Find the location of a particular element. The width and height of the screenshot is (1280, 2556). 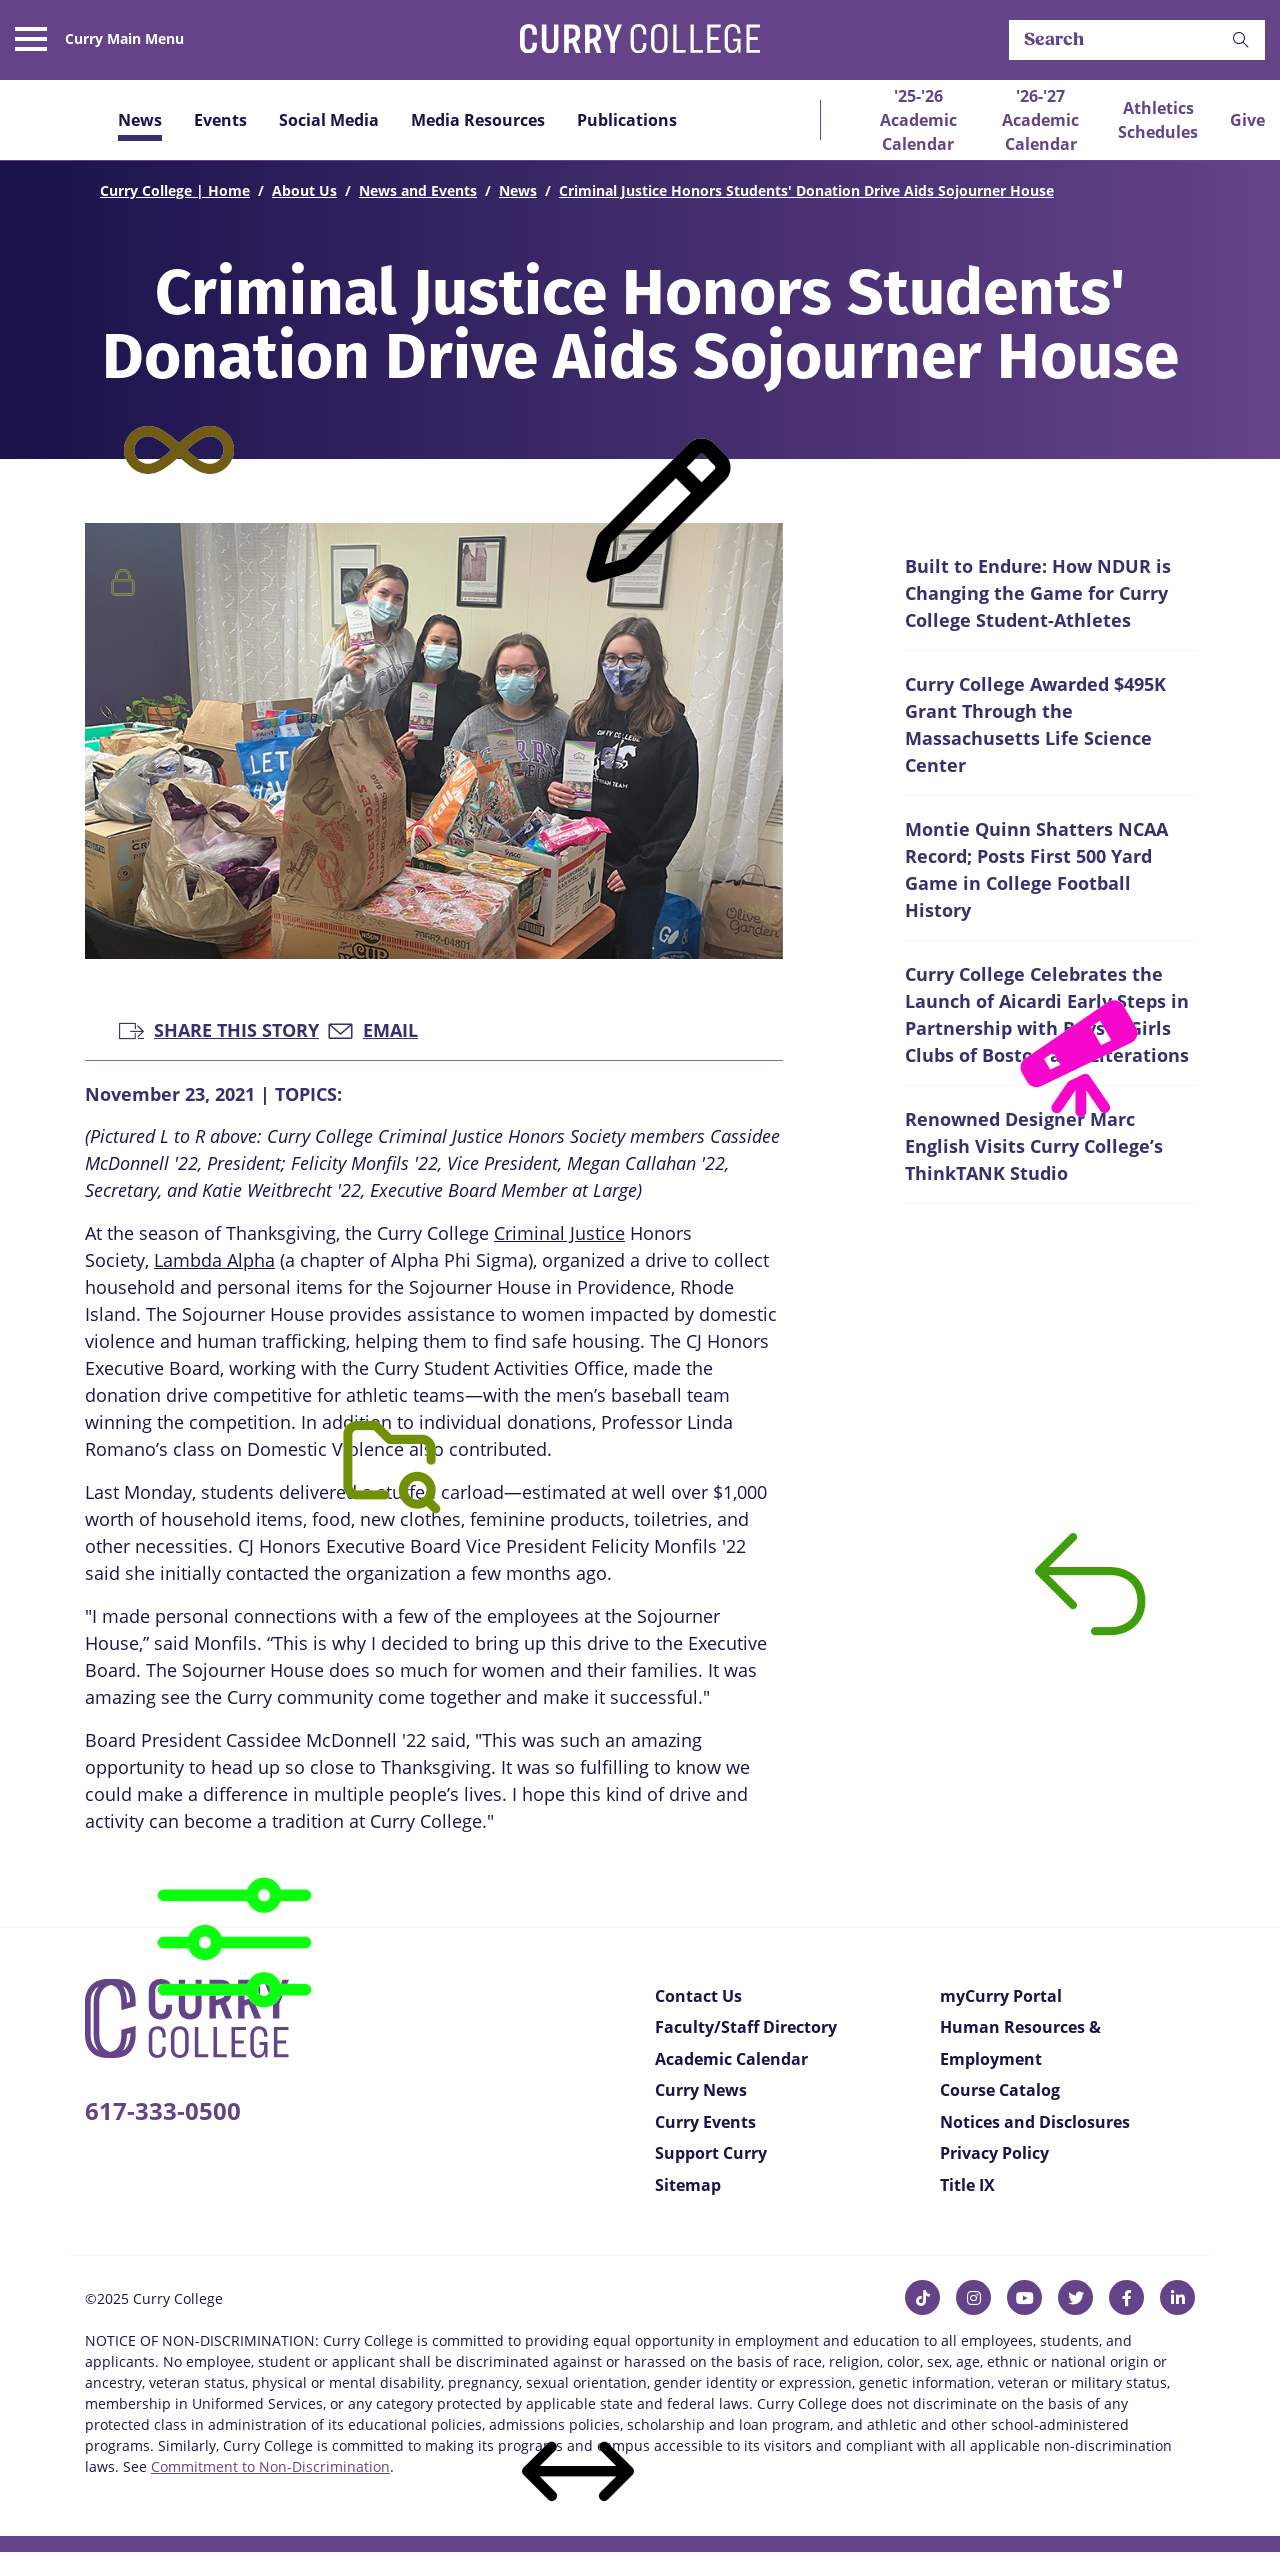

access settings or preferences is located at coordinates (234, 1942).